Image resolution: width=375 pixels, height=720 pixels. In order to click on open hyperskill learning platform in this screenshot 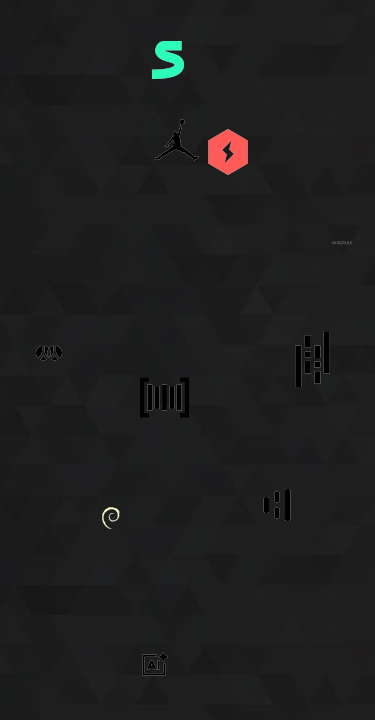, I will do `click(277, 505)`.